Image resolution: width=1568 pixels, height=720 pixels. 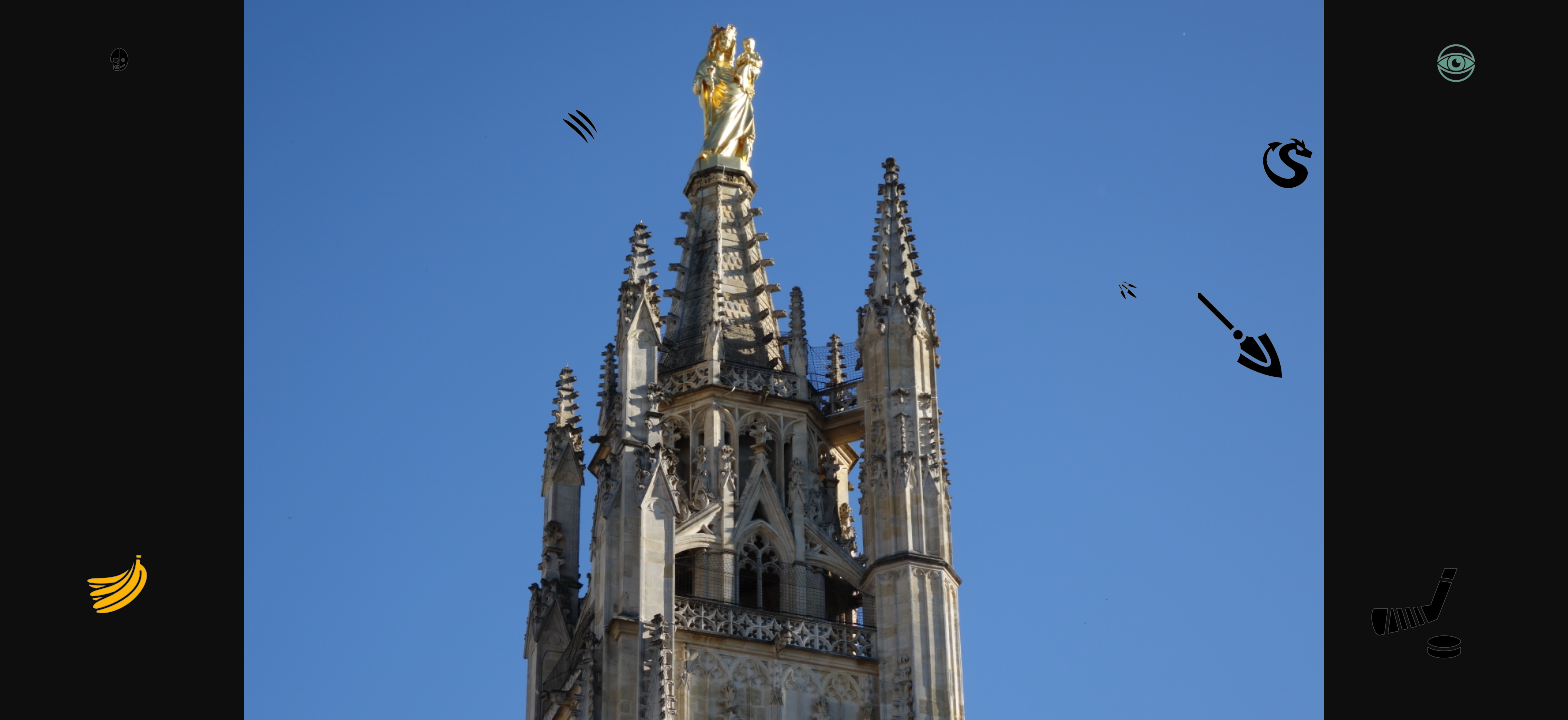 I want to click on equip arrow ammunition, so click(x=1241, y=336).